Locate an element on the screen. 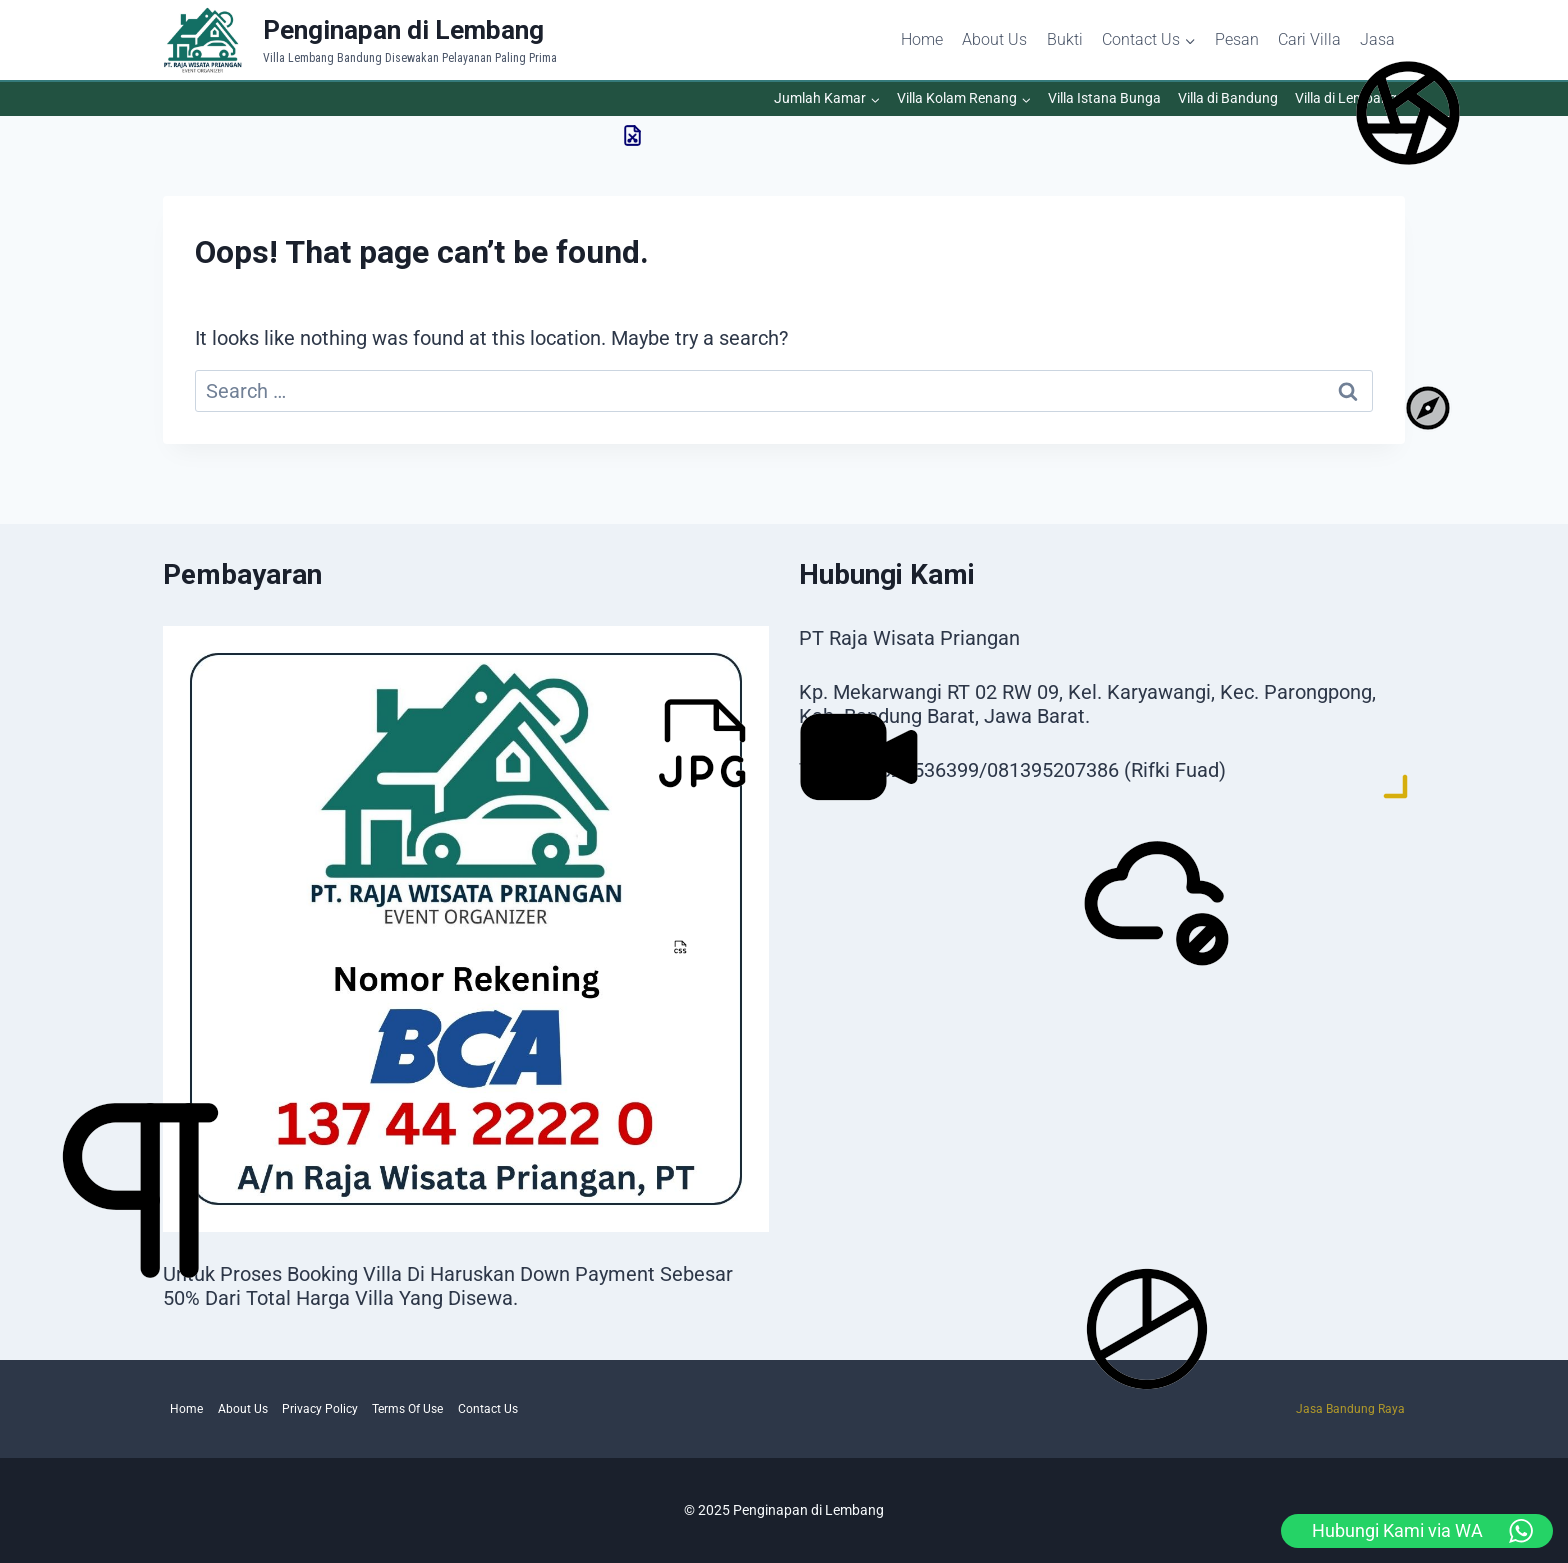 The width and height of the screenshot is (1568, 1563). view or open a JPG image file is located at coordinates (705, 747).